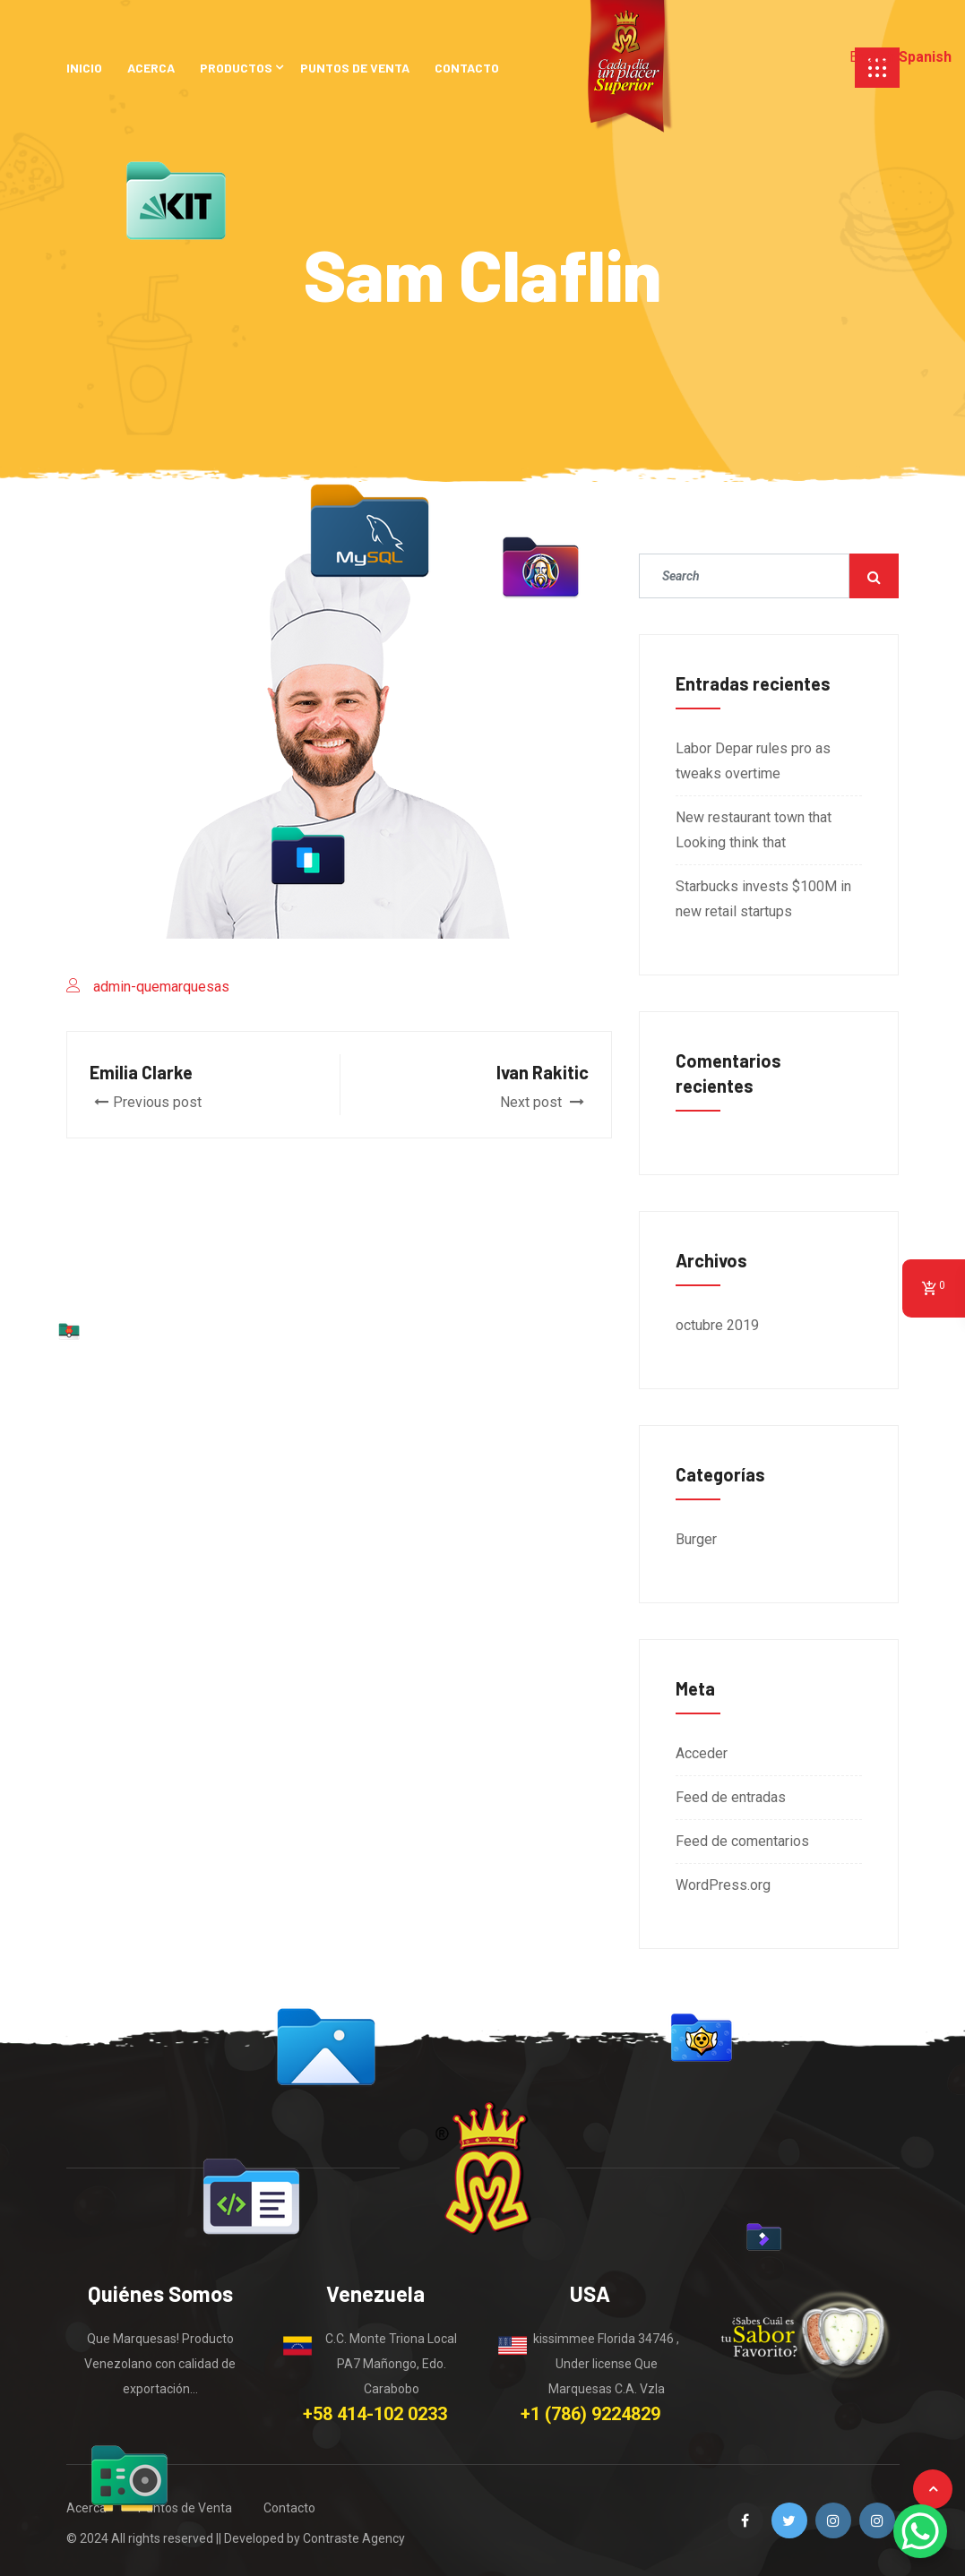  What do you see at coordinates (540, 569) in the screenshot?
I see `open Leonardo.ai project folder` at bounding box center [540, 569].